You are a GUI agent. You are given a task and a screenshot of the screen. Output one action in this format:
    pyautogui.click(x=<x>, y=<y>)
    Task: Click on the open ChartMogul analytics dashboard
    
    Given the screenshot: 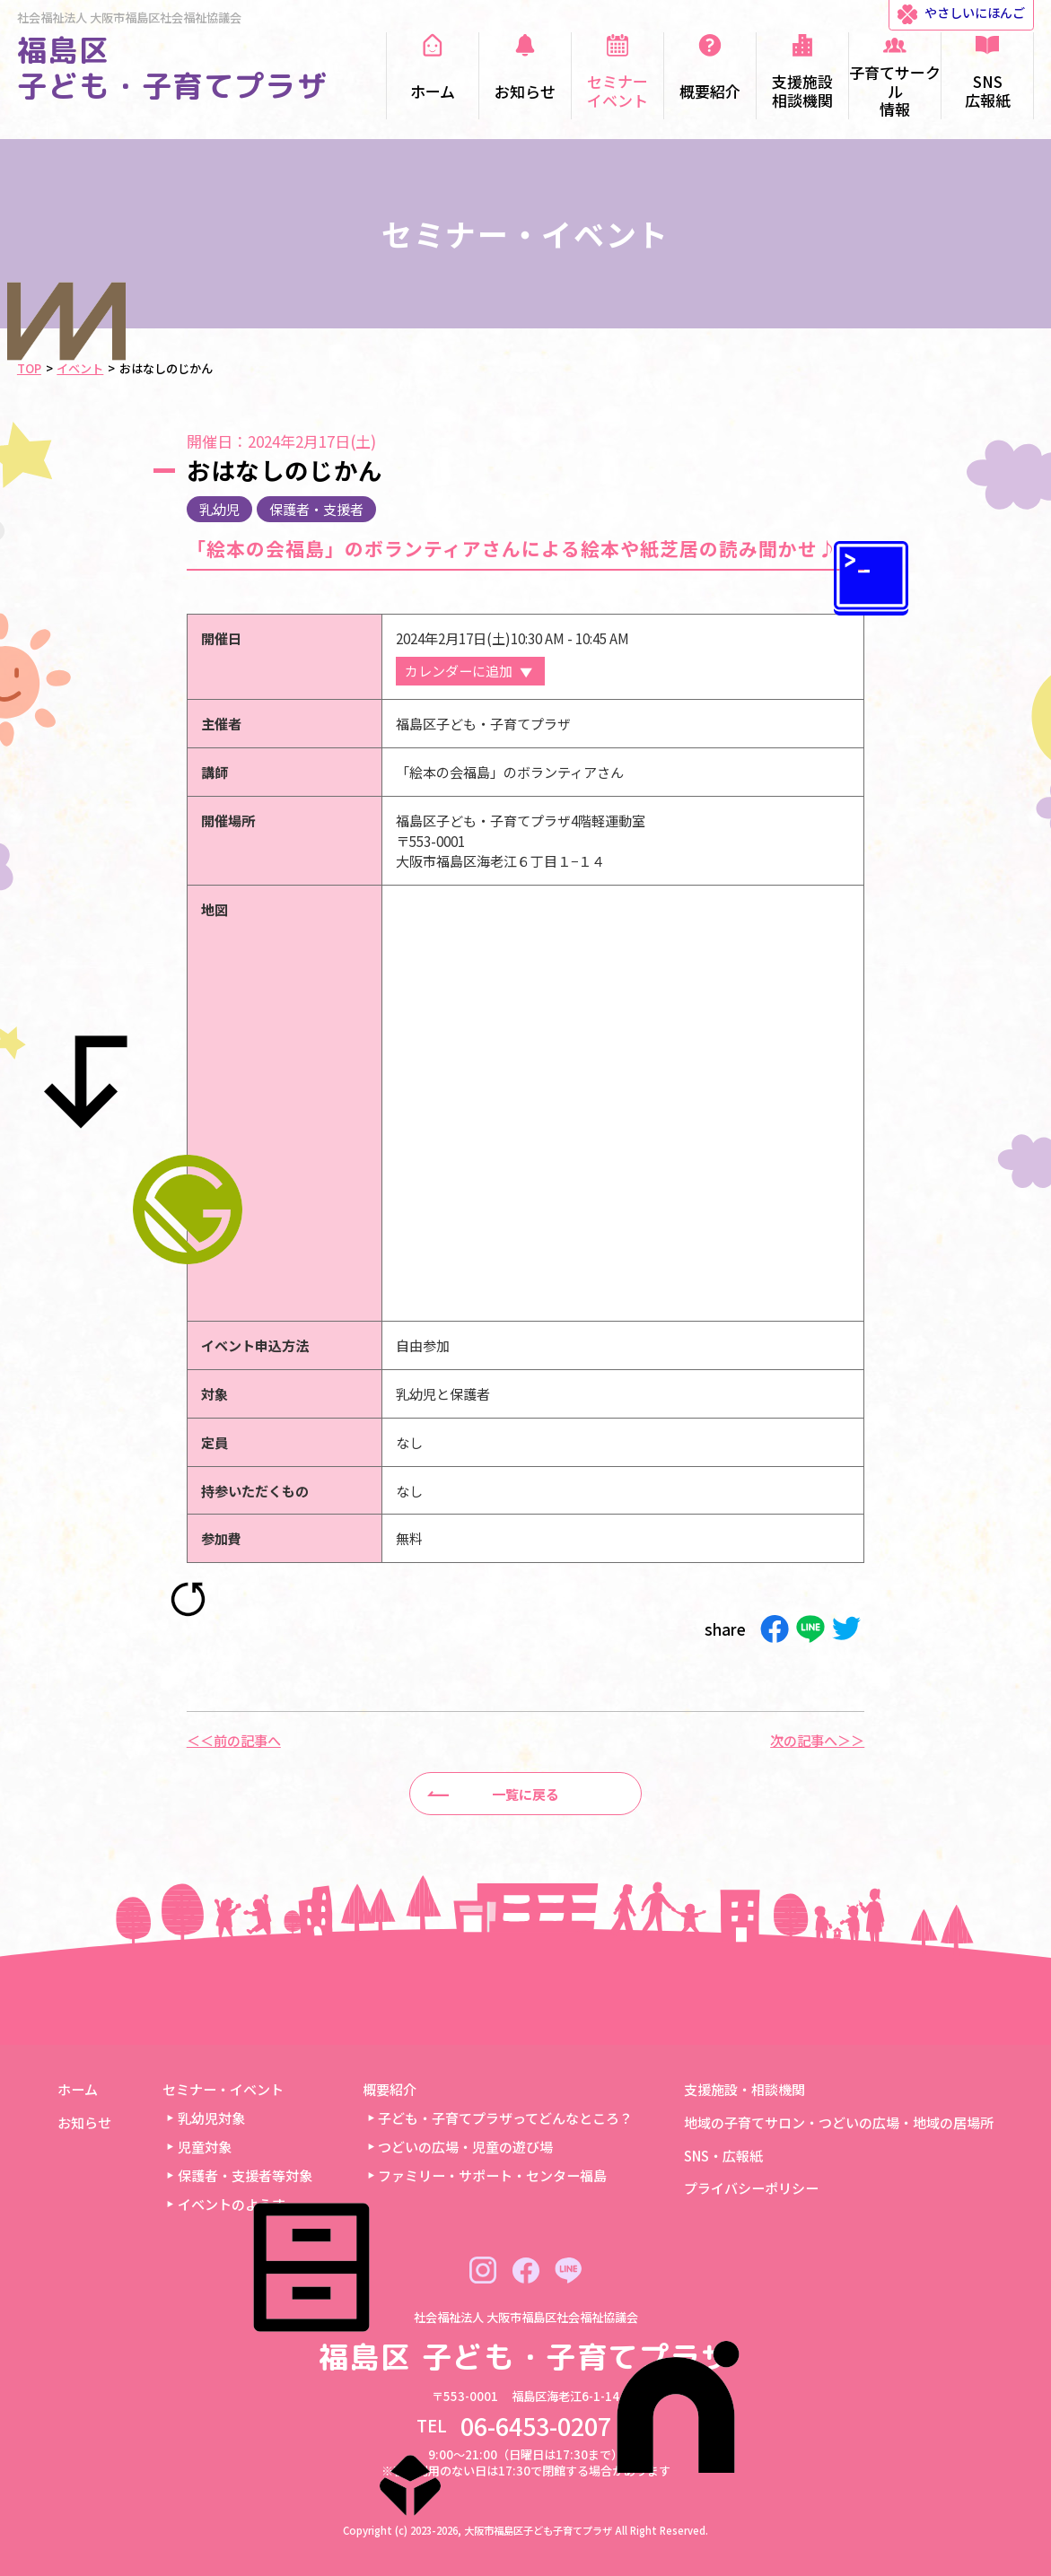 What is the action you would take?
    pyautogui.click(x=66, y=321)
    